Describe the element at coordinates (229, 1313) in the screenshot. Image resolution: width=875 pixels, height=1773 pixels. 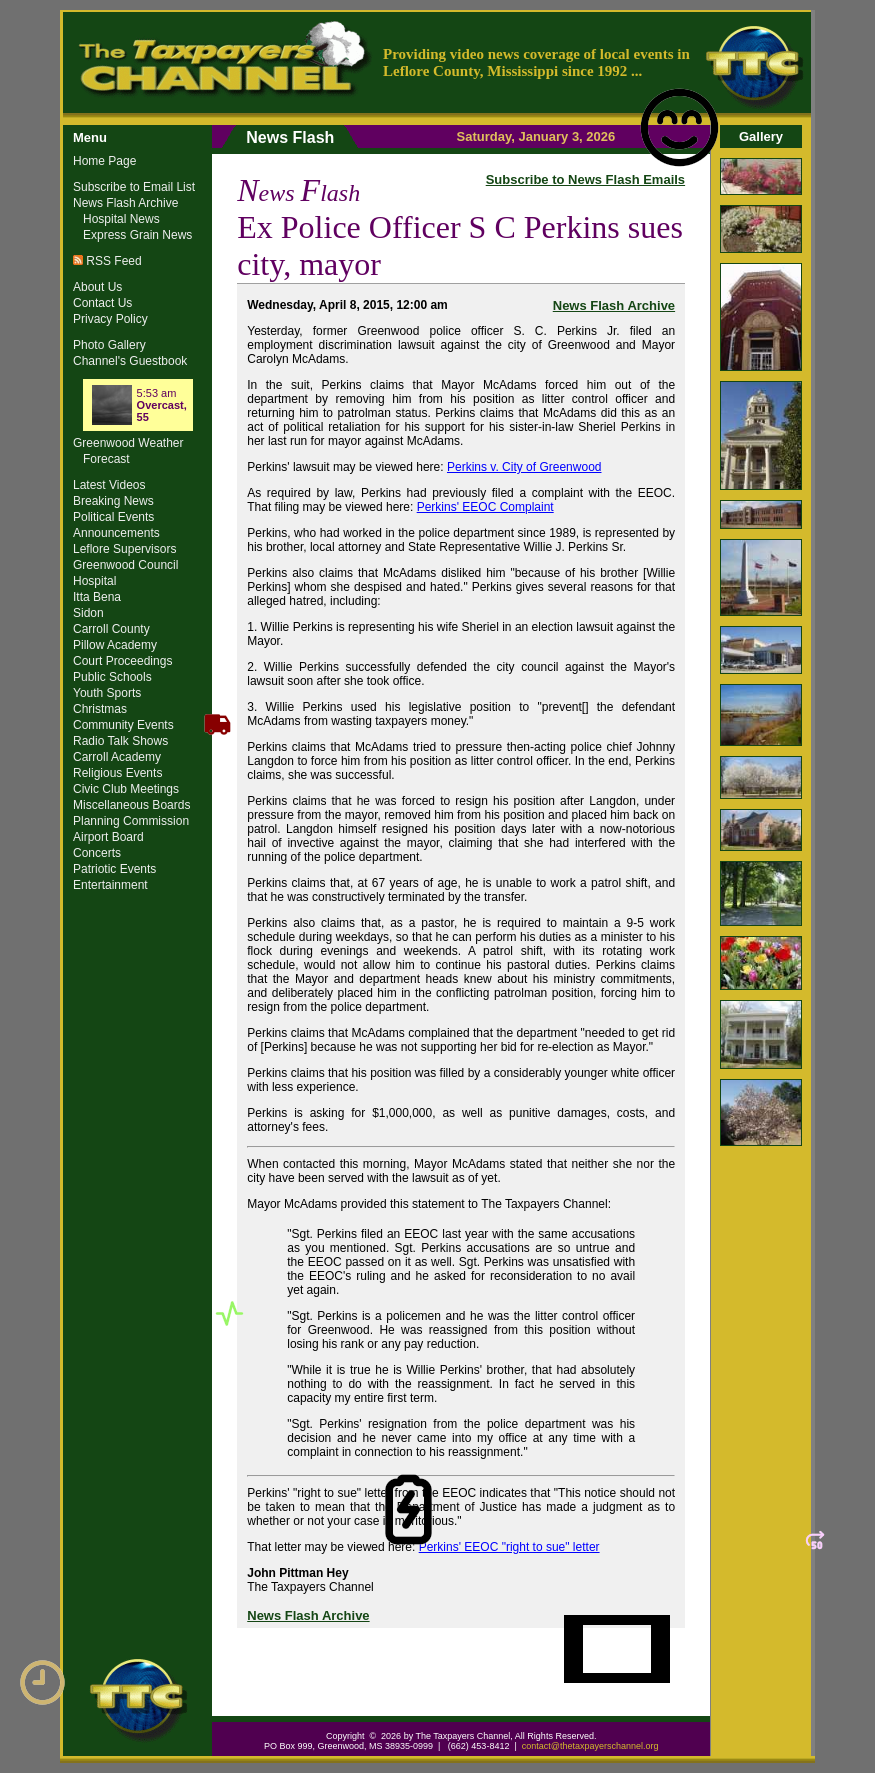
I see `view activity or health metrics` at that location.